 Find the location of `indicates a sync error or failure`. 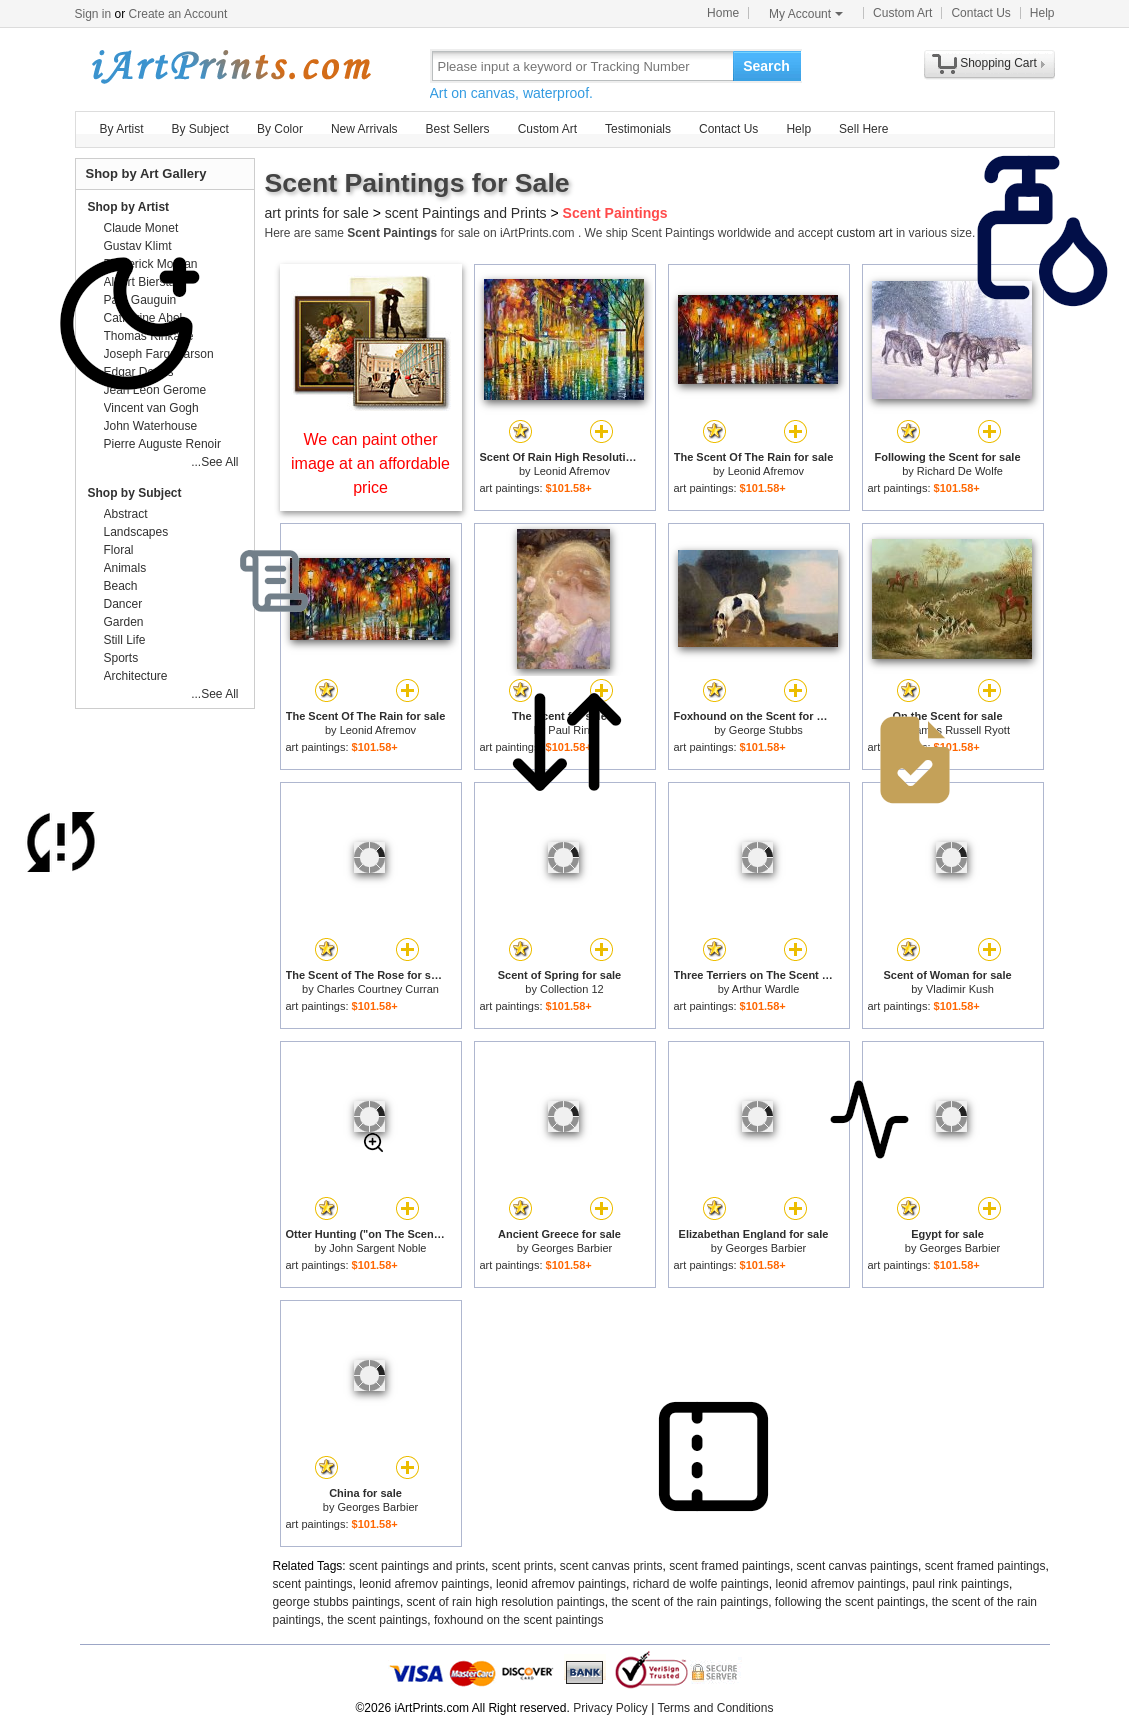

indicates a sync error or failure is located at coordinates (61, 842).